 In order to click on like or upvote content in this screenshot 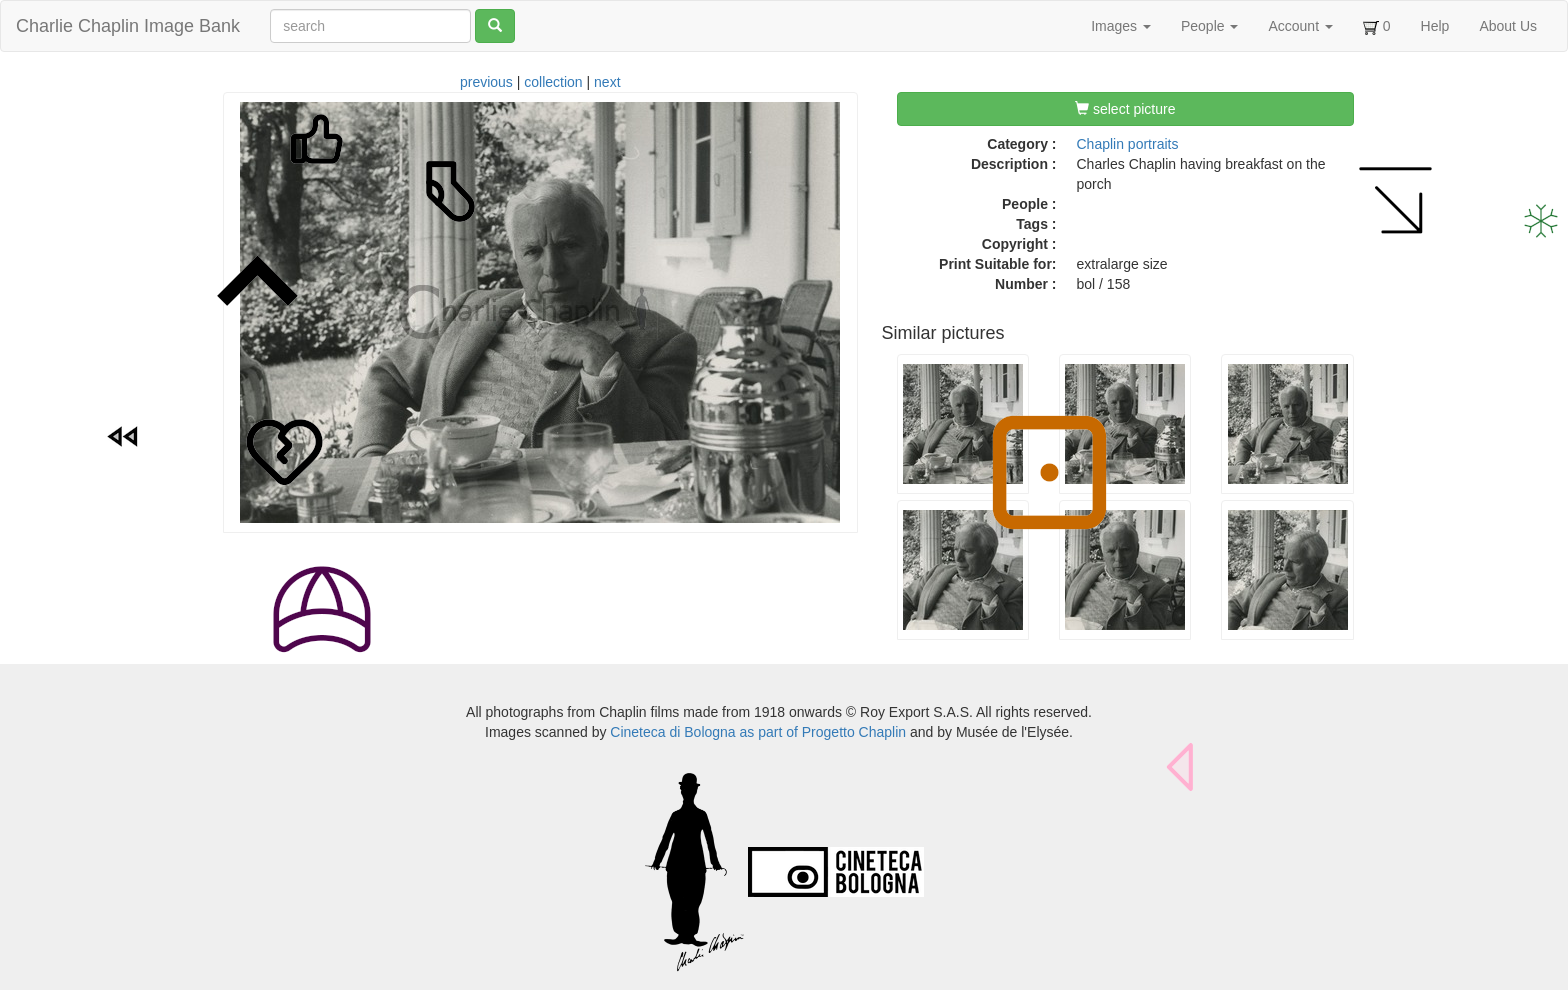, I will do `click(318, 139)`.